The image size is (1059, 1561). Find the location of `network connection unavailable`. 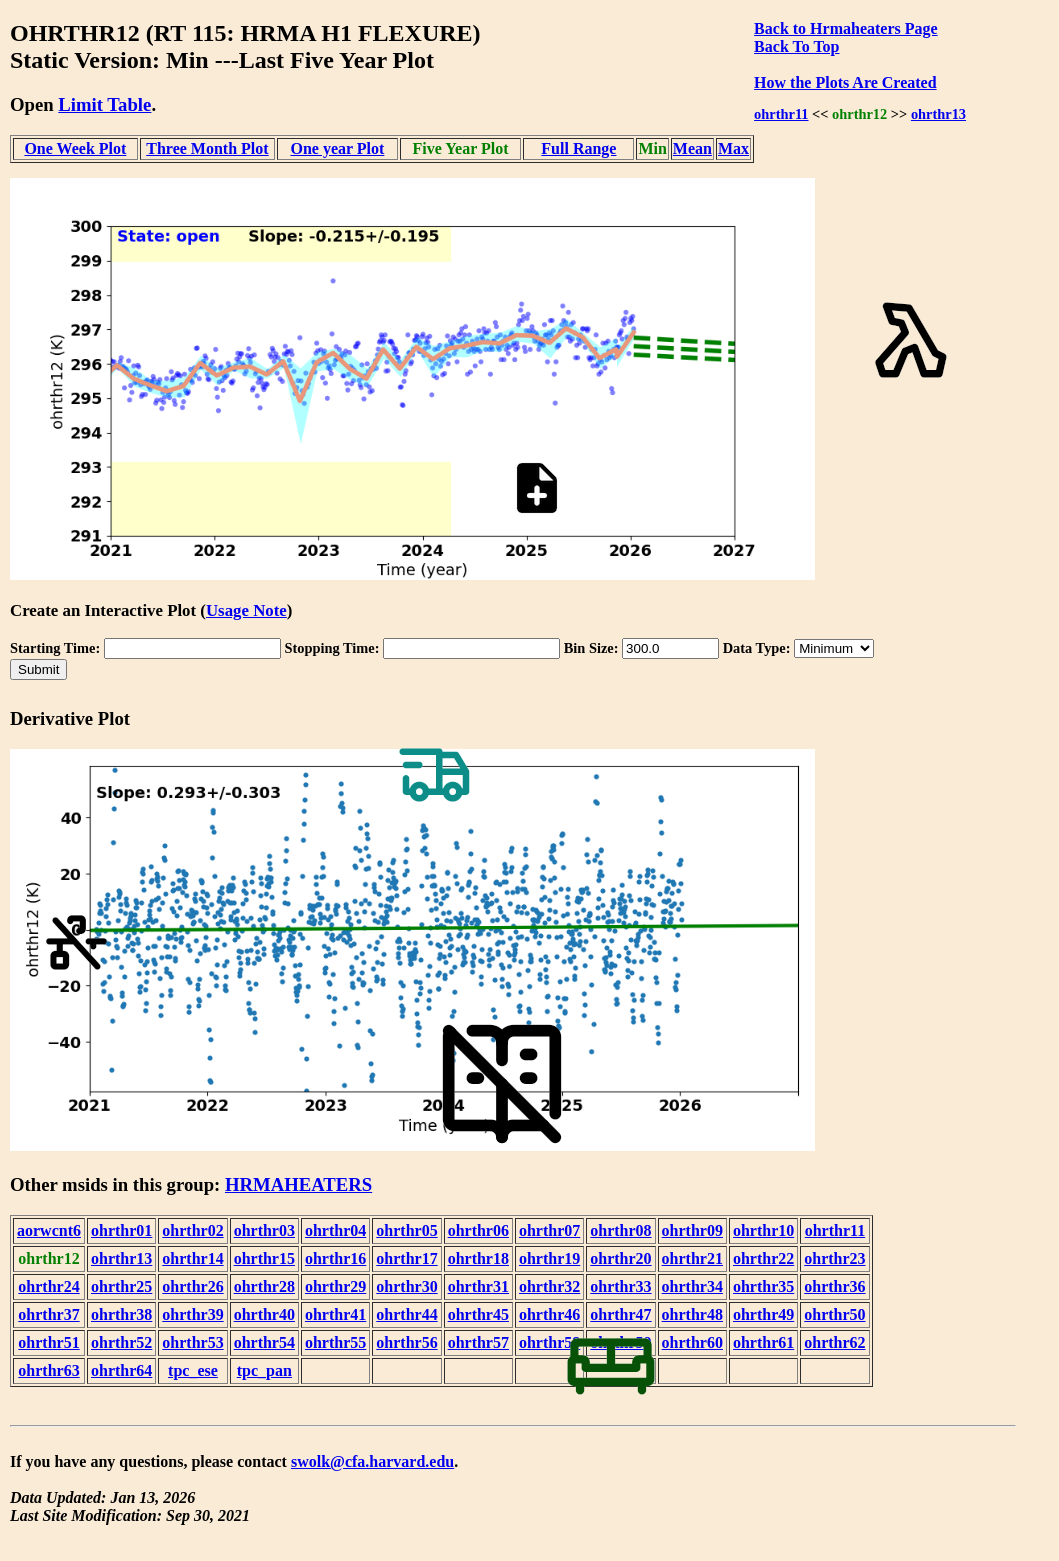

network connection unavailable is located at coordinates (76, 943).